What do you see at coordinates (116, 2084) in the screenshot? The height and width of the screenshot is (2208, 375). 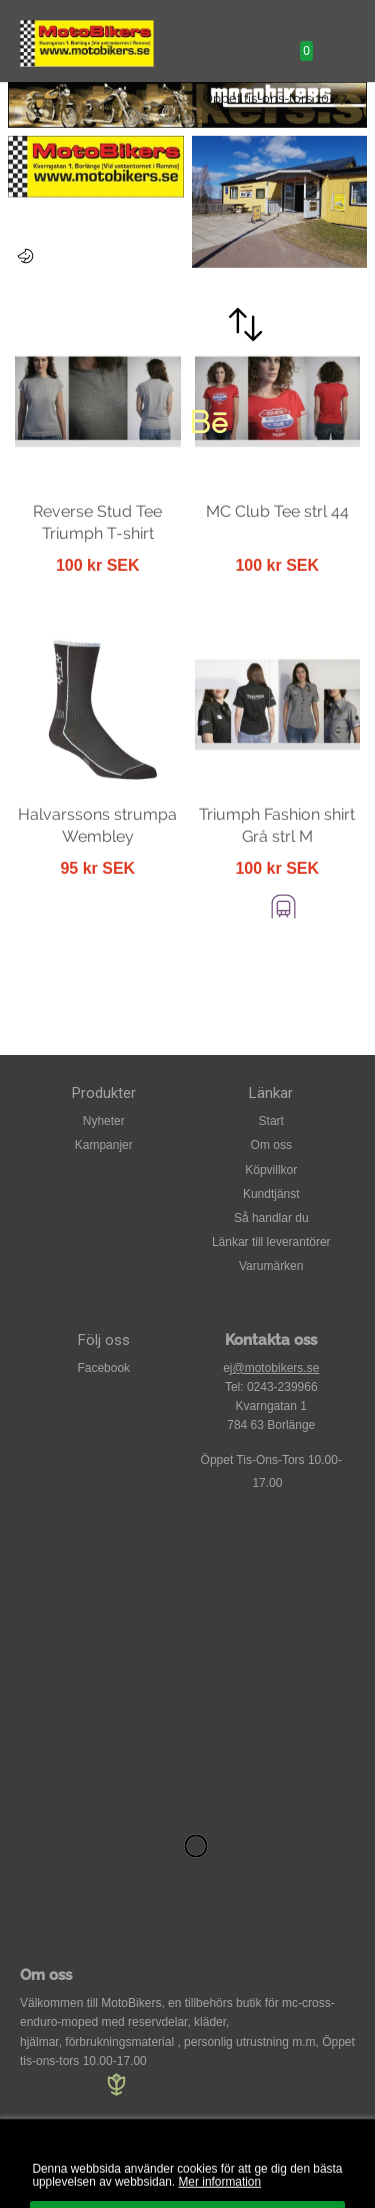 I see `access garden or plant care features` at bounding box center [116, 2084].